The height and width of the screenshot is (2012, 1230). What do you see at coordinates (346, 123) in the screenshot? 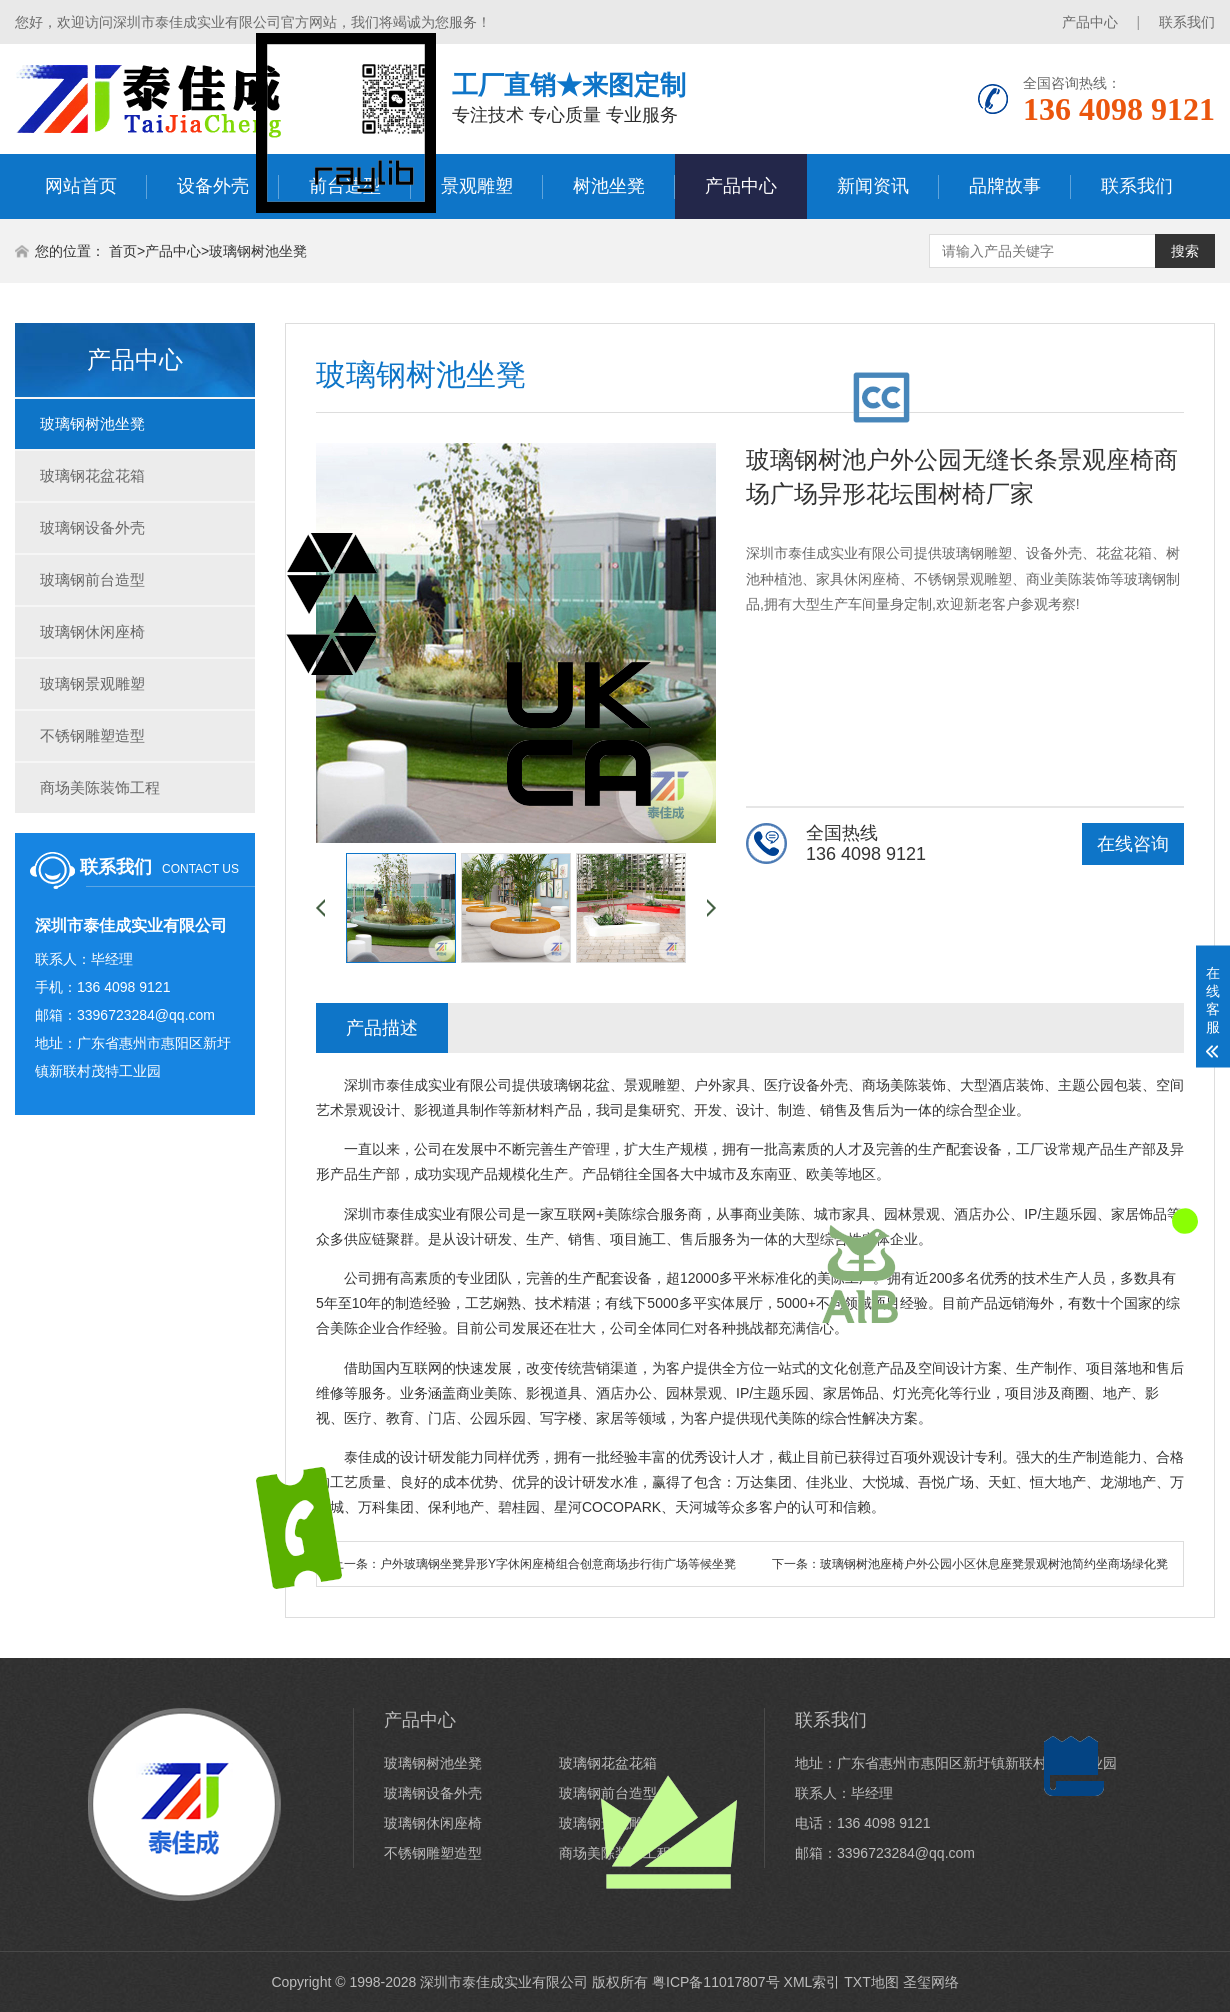
I see `raylib game development library logo` at bounding box center [346, 123].